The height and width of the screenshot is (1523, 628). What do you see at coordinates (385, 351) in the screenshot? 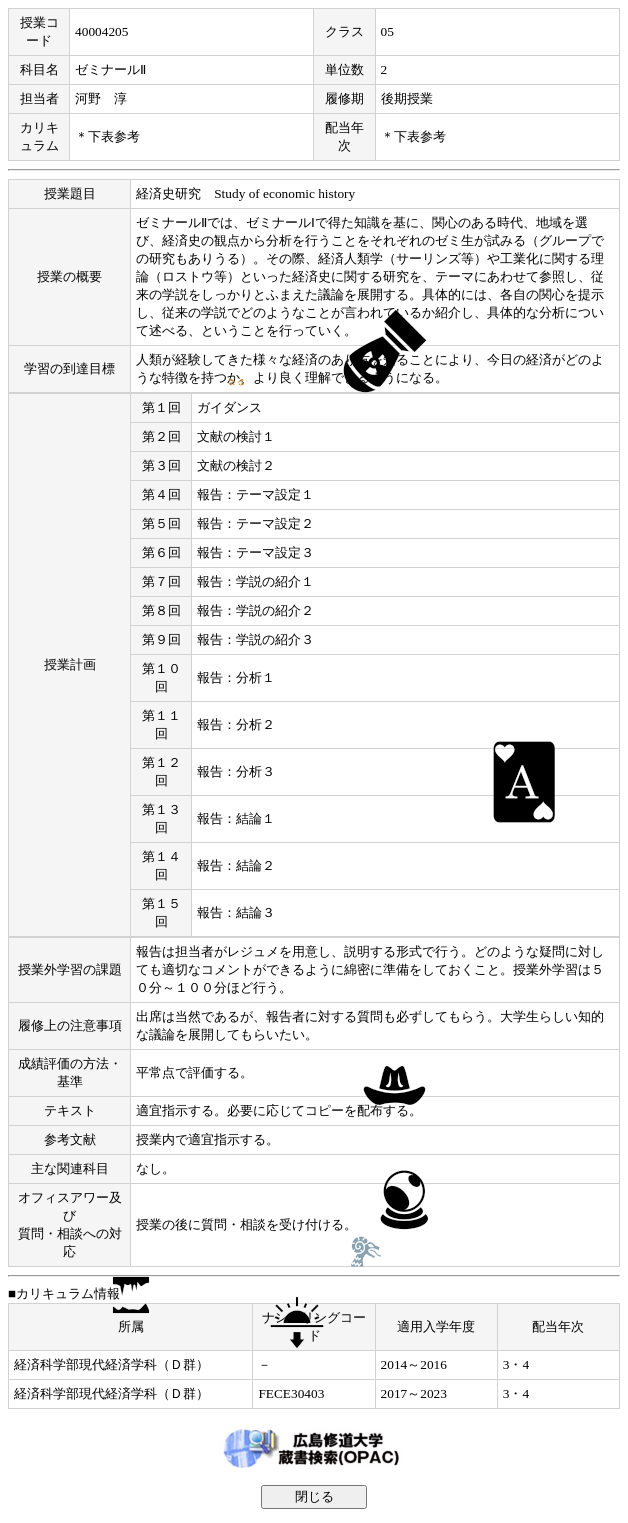
I see `nuclear bomb or atomic weapon icon` at bounding box center [385, 351].